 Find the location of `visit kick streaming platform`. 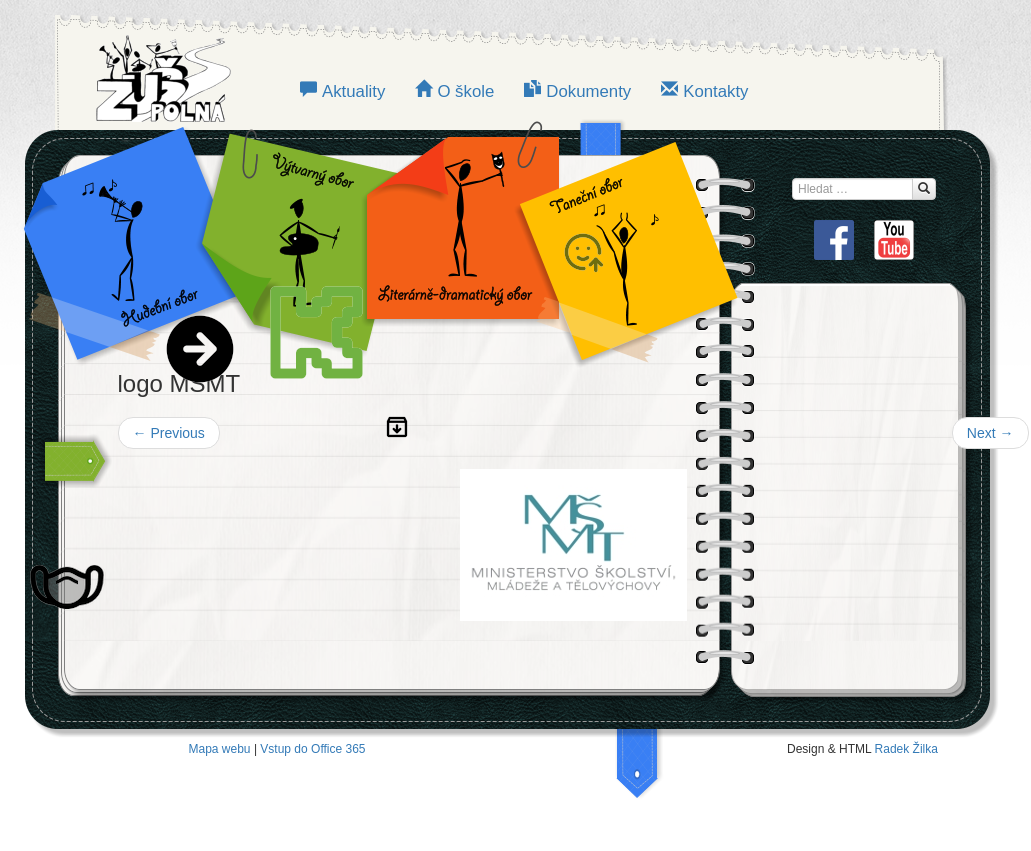

visit kick streaming platform is located at coordinates (316, 332).